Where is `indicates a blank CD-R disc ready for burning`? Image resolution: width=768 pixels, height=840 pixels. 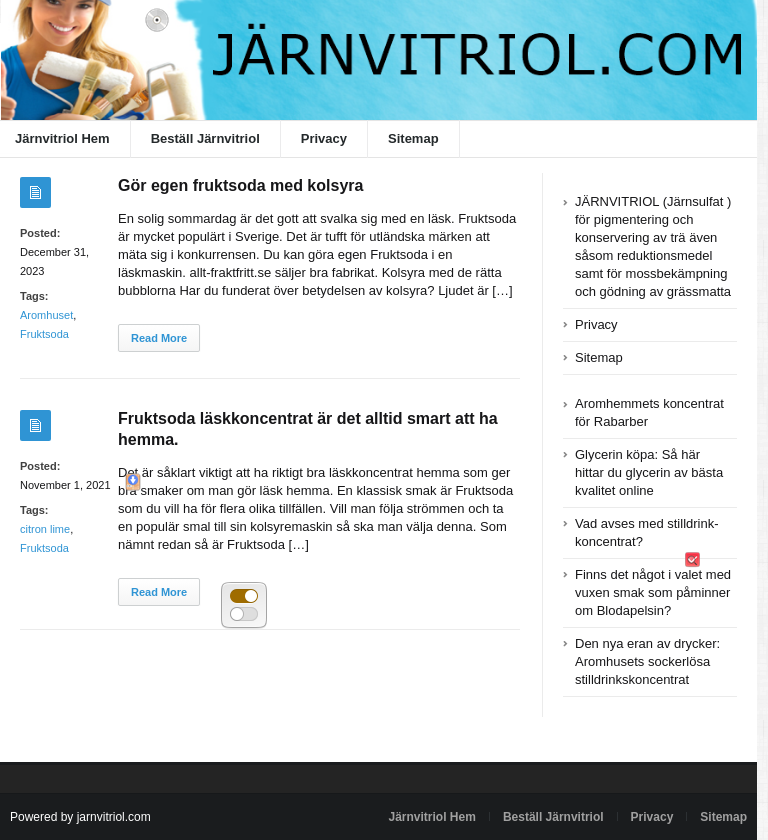
indicates a blank CD-R disc ready for burning is located at coordinates (157, 20).